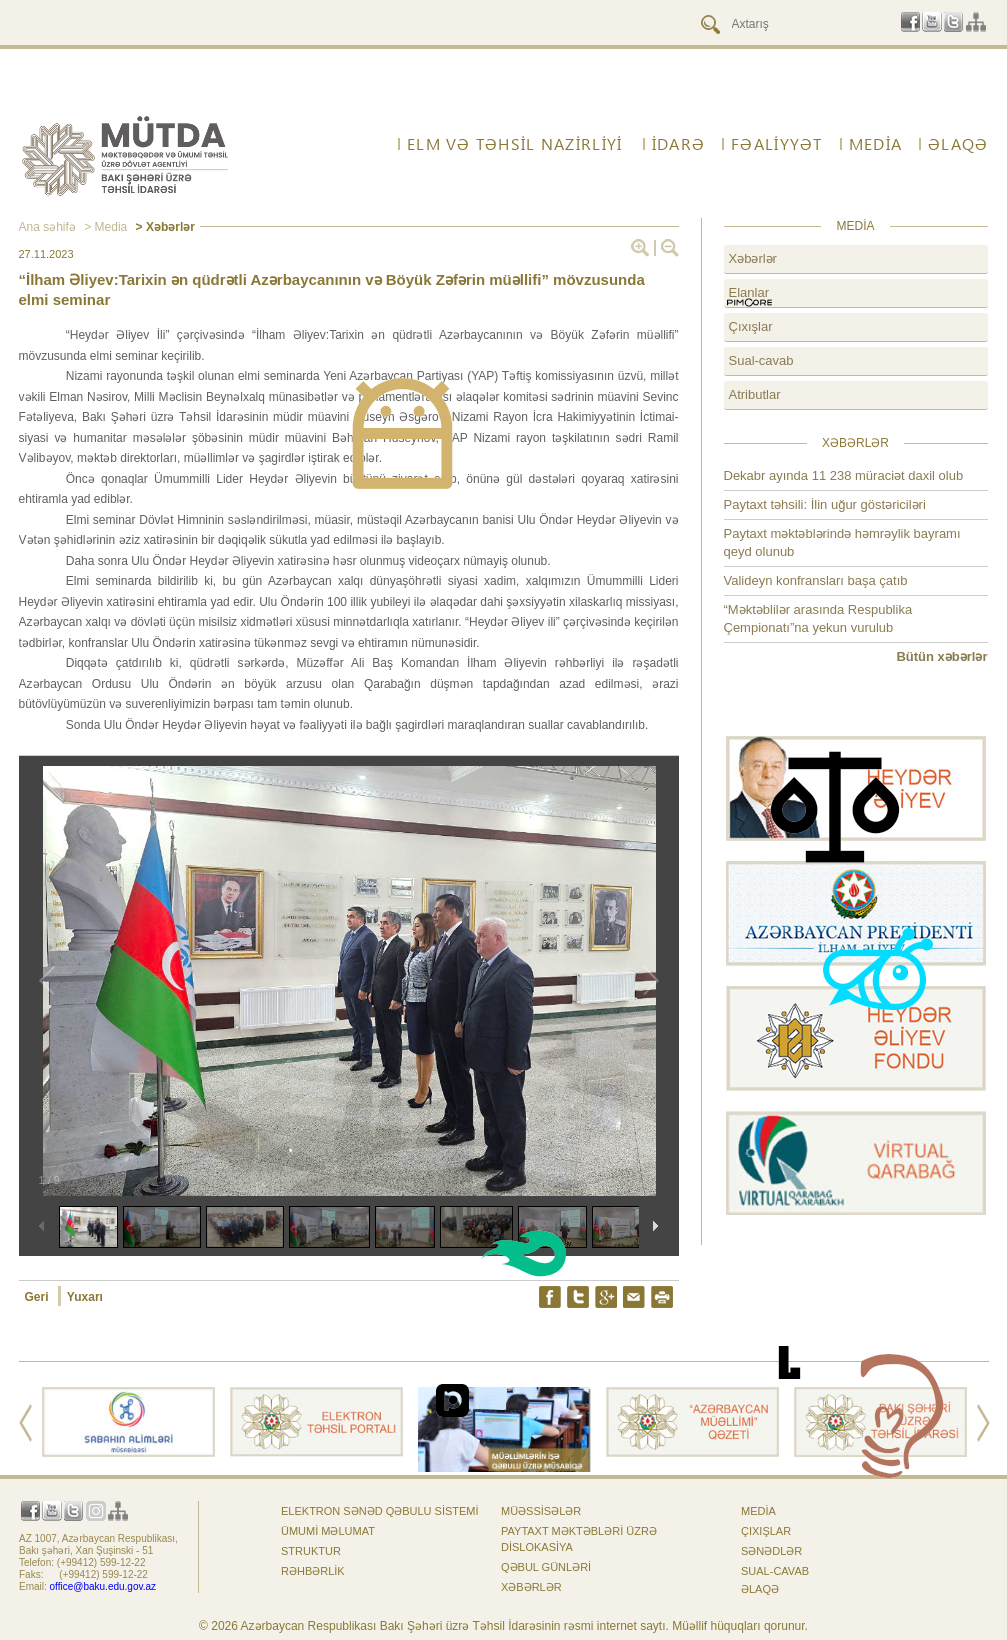 The image size is (1007, 1640). What do you see at coordinates (402, 433) in the screenshot?
I see `android operating system logo` at bounding box center [402, 433].